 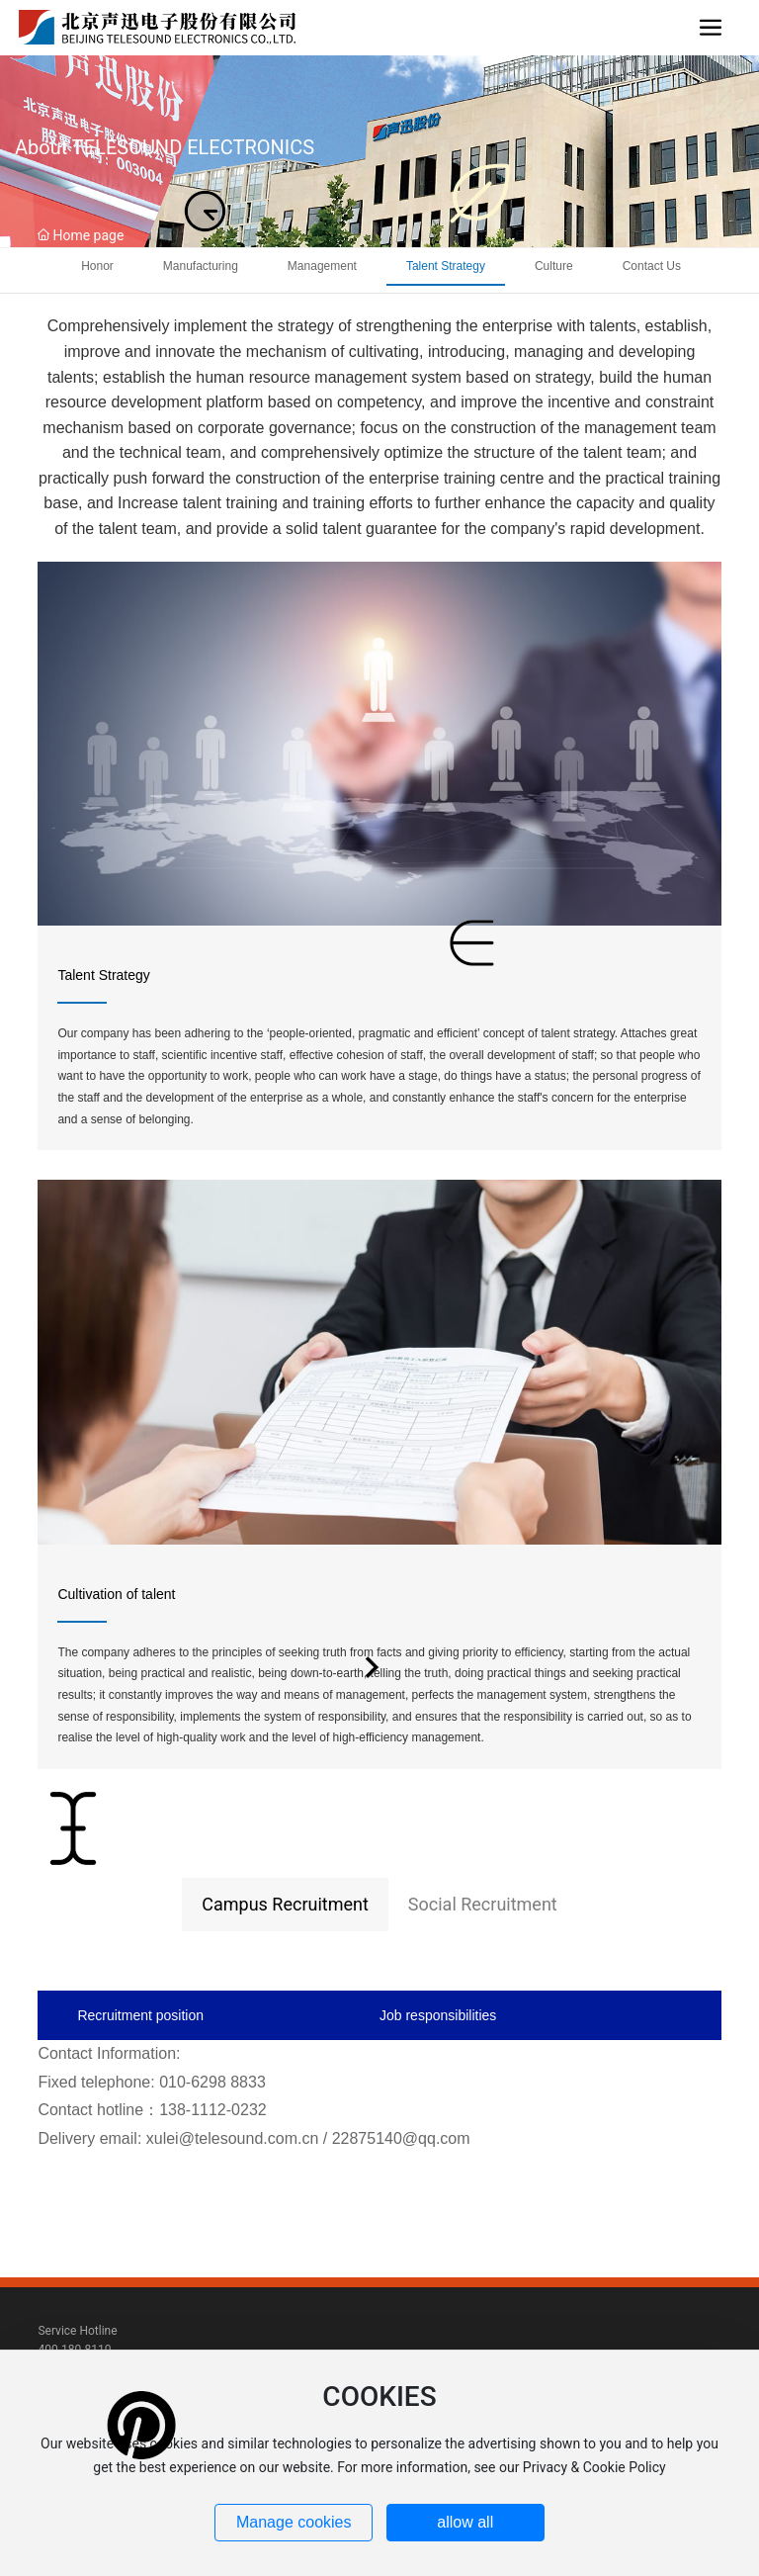 I want to click on open Pinterest app, so click(x=138, y=2425).